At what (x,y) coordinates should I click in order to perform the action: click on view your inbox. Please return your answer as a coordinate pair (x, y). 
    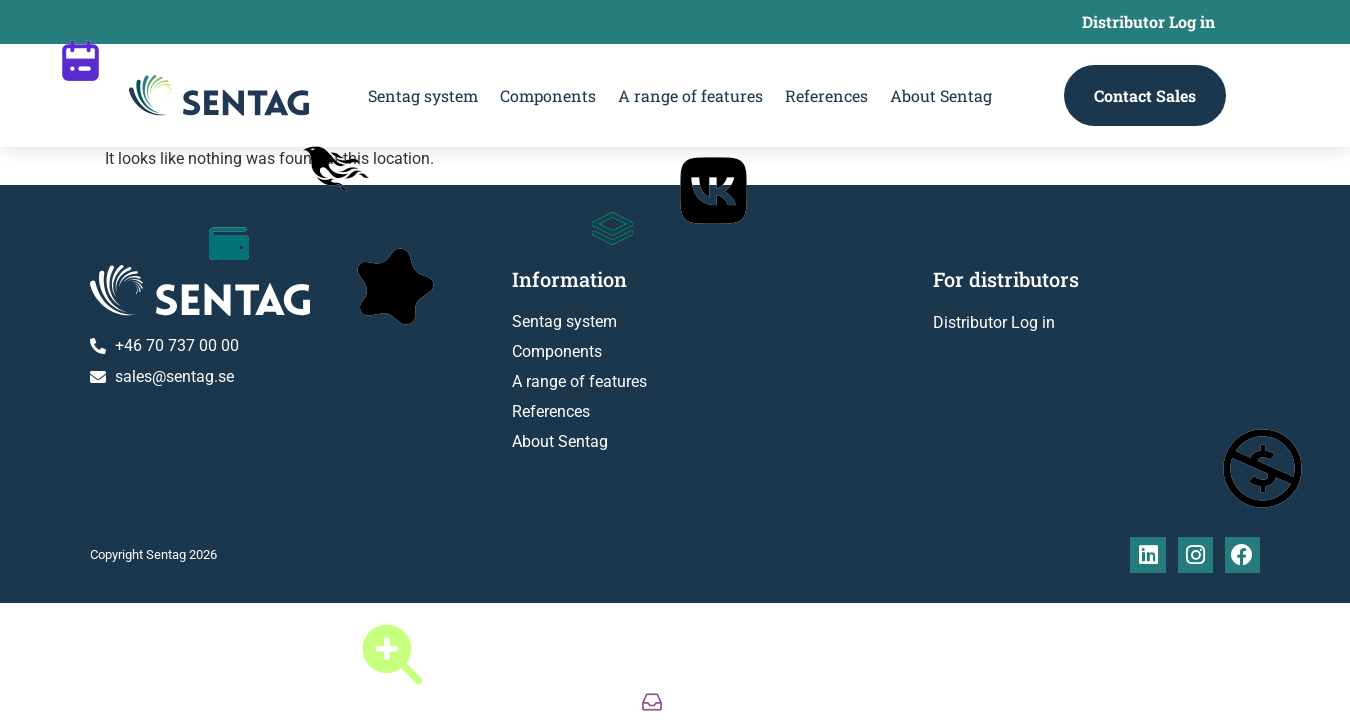
    Looking at the image, I should click on (652, 702).